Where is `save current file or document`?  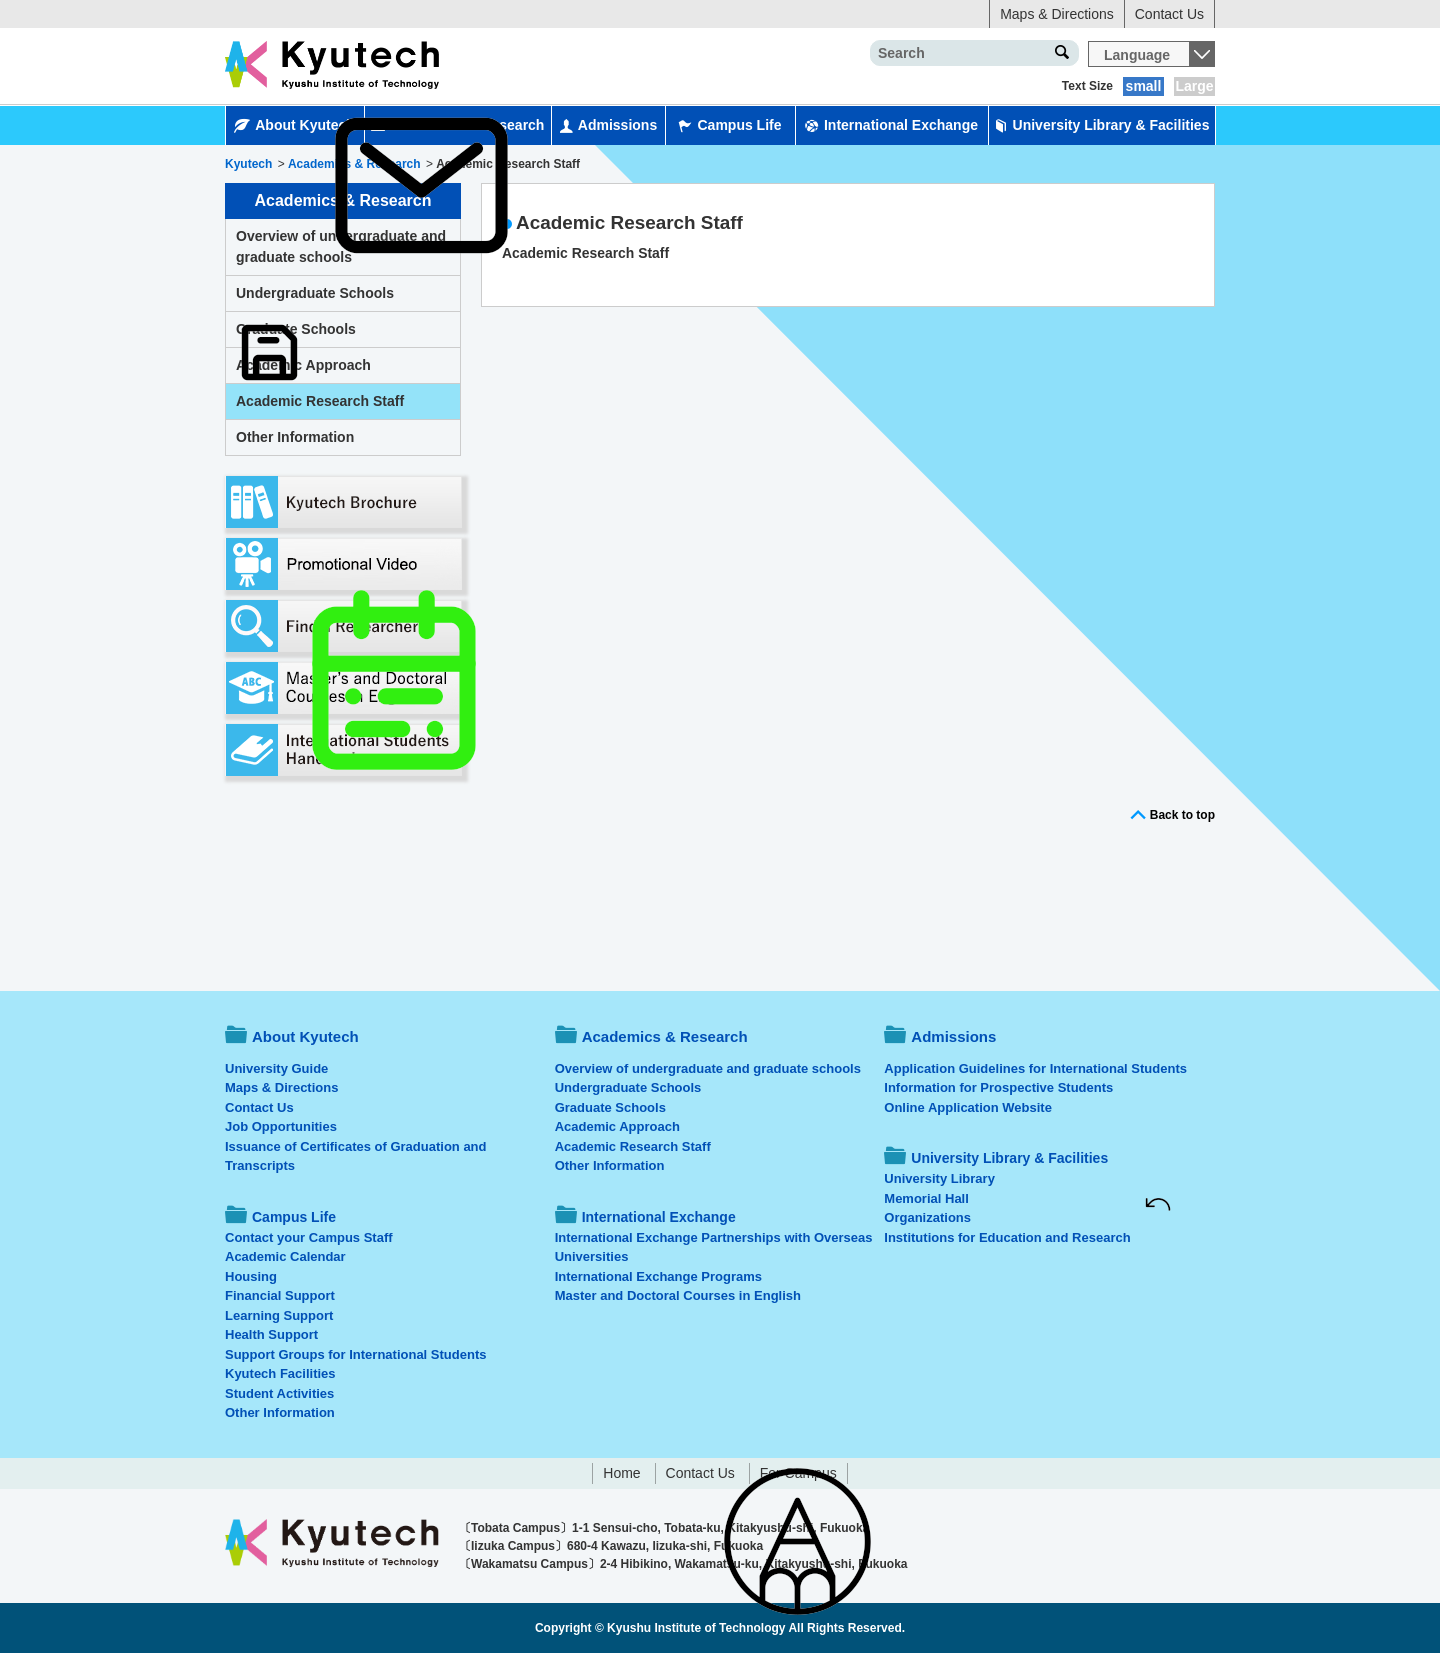
save current file or document is located at coordinates (269, 352).